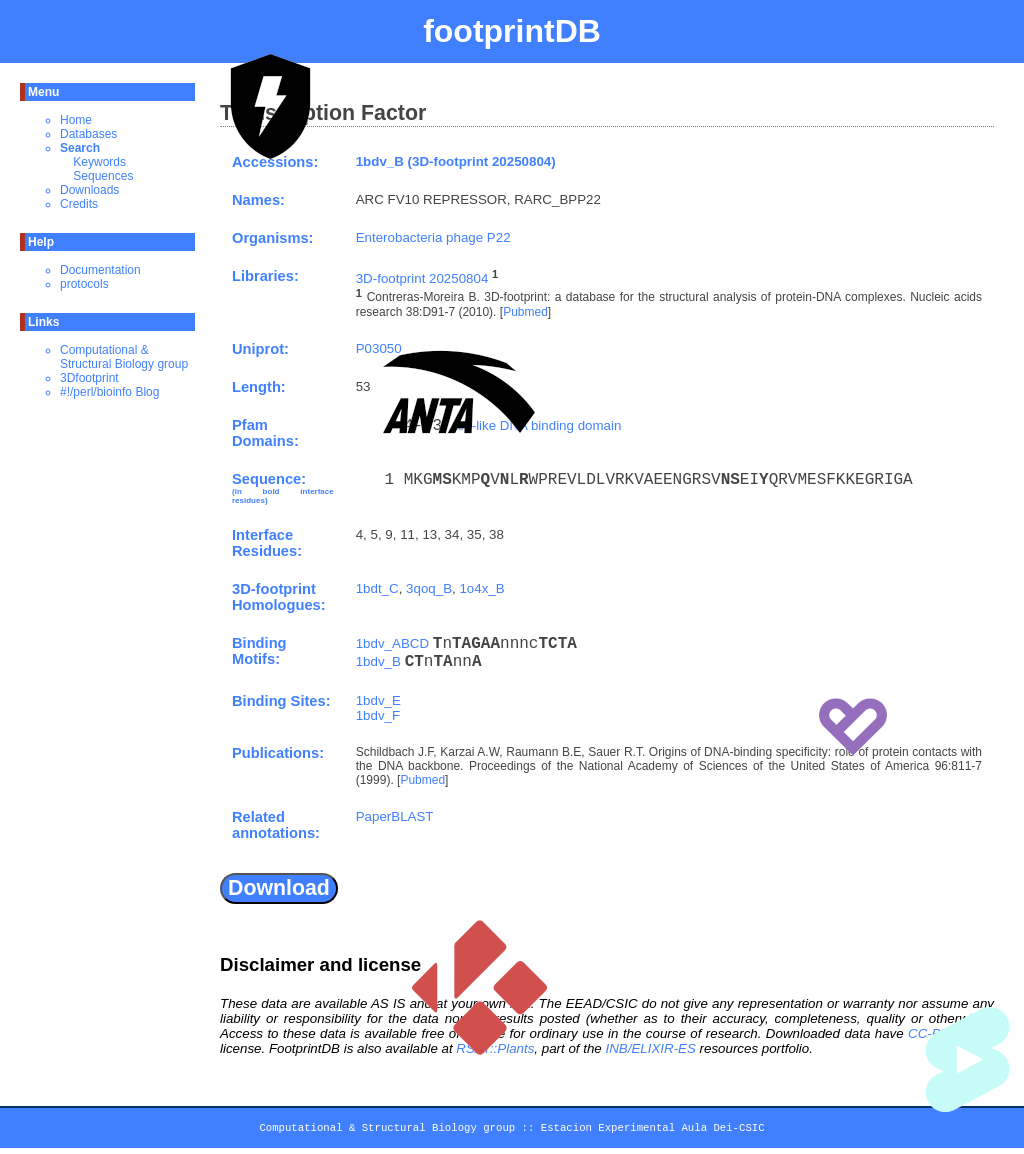 This screenshot has height=1154, width=1024. Describe the element at coordinates (967, 1059) in the screenshot. I see `open youtube shorts` at that location.